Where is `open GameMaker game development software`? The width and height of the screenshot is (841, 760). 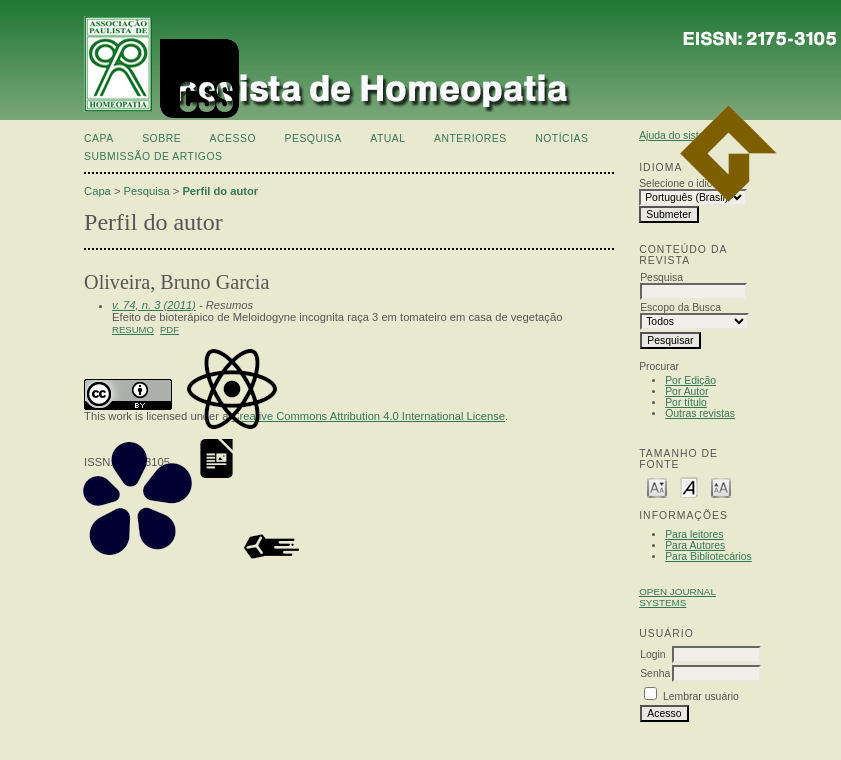 open GameMaker game development software is located at coordinates (728, 153).